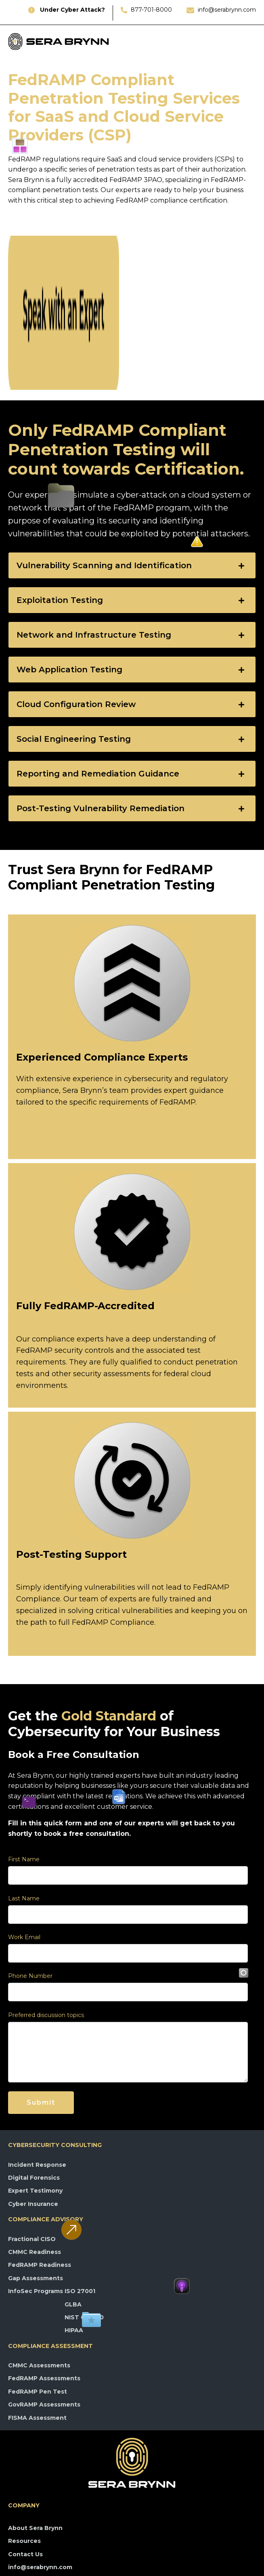  Describe the element at coordinates (61, 495) in the screenshot. I see `an open folder in the file system` at that location.